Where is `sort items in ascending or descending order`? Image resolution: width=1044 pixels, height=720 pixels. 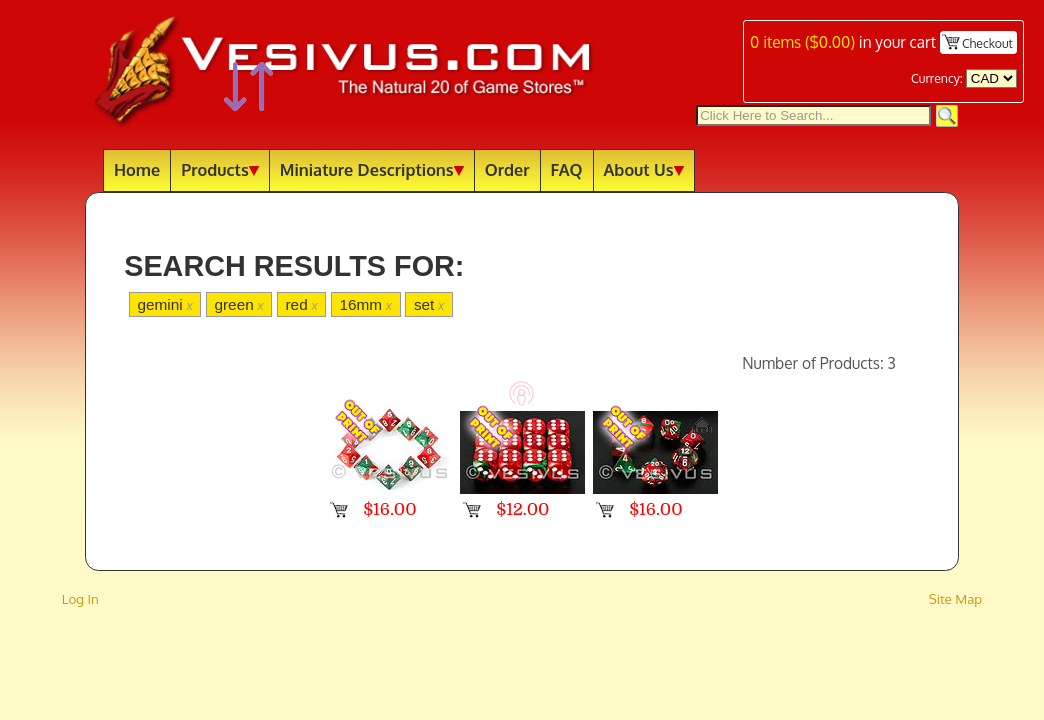 sort items in ascending or descending order is located at coordinates (248, 86).